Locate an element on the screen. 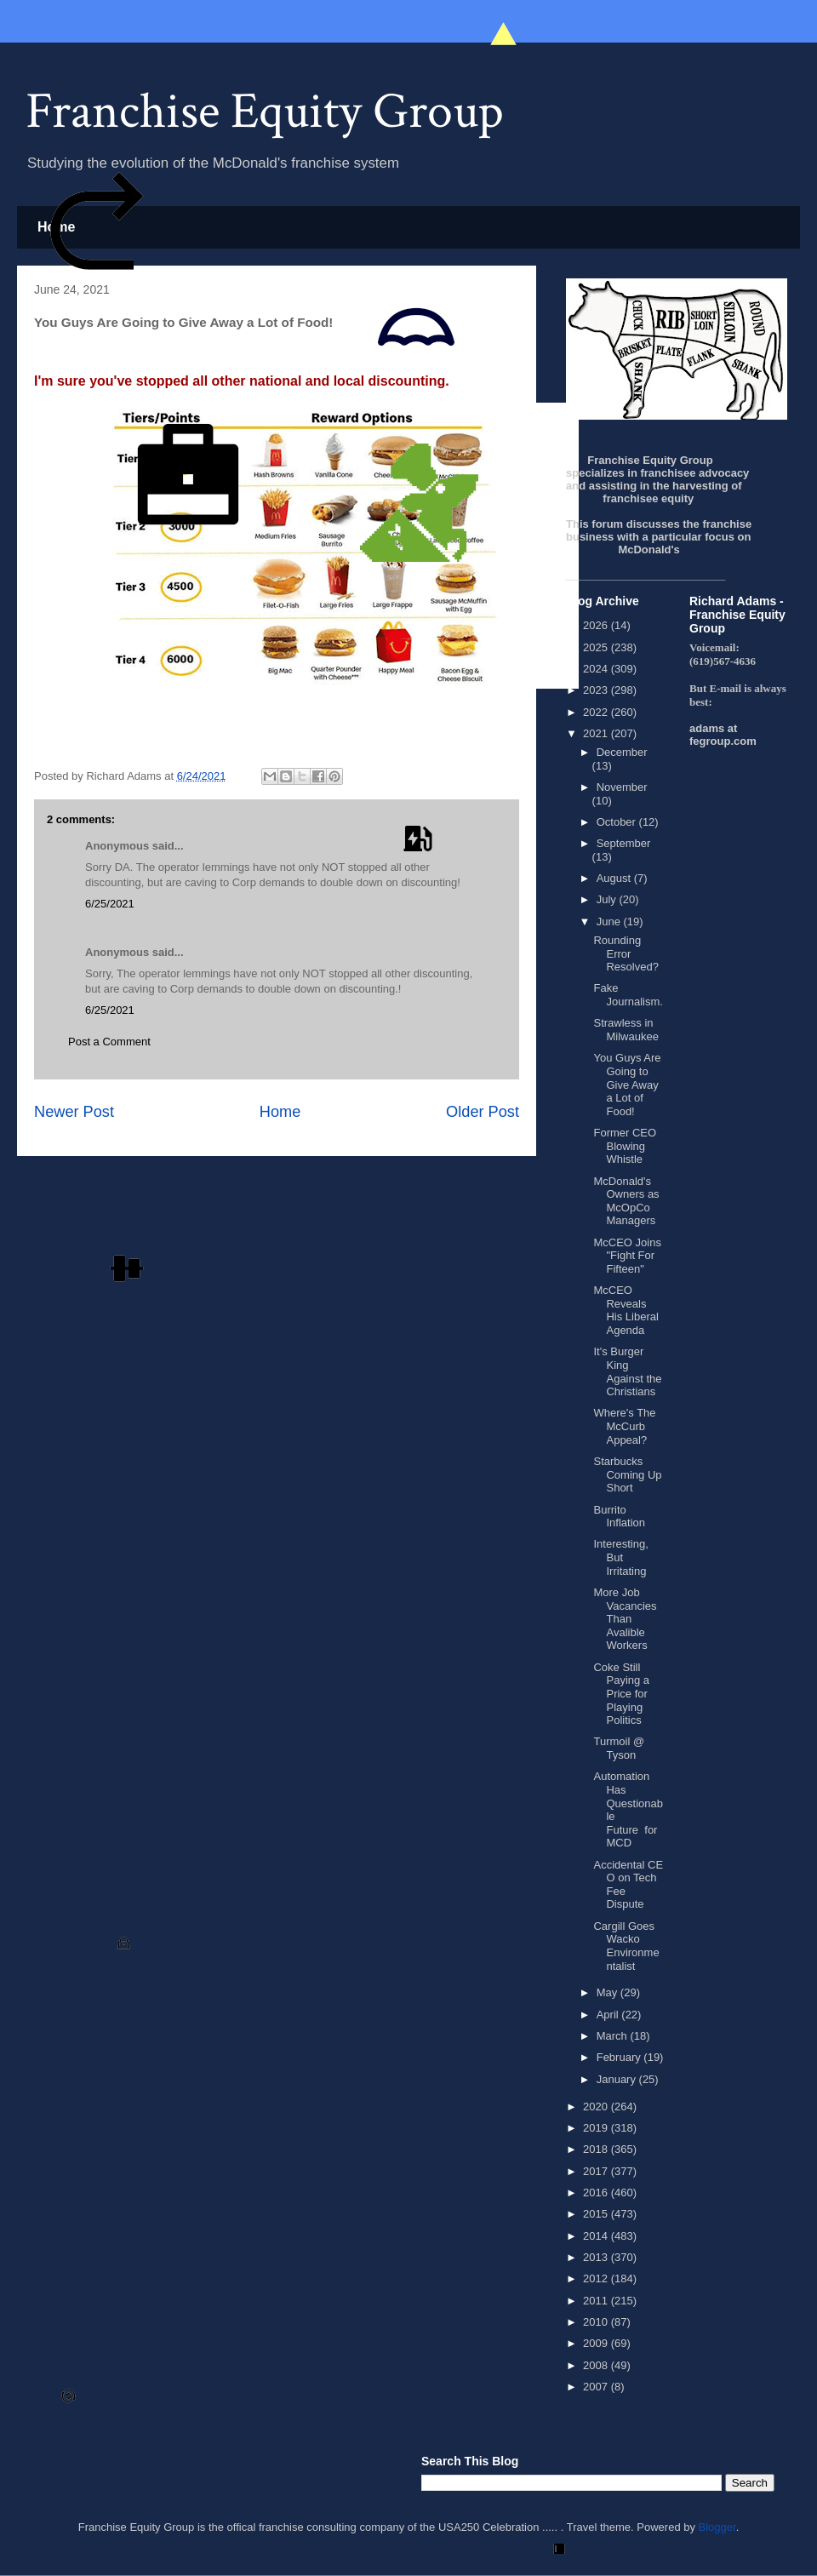 The height and width of the screenshot is (2576, 817). find nearby EV charging stations is located at coordinates (418, 839).